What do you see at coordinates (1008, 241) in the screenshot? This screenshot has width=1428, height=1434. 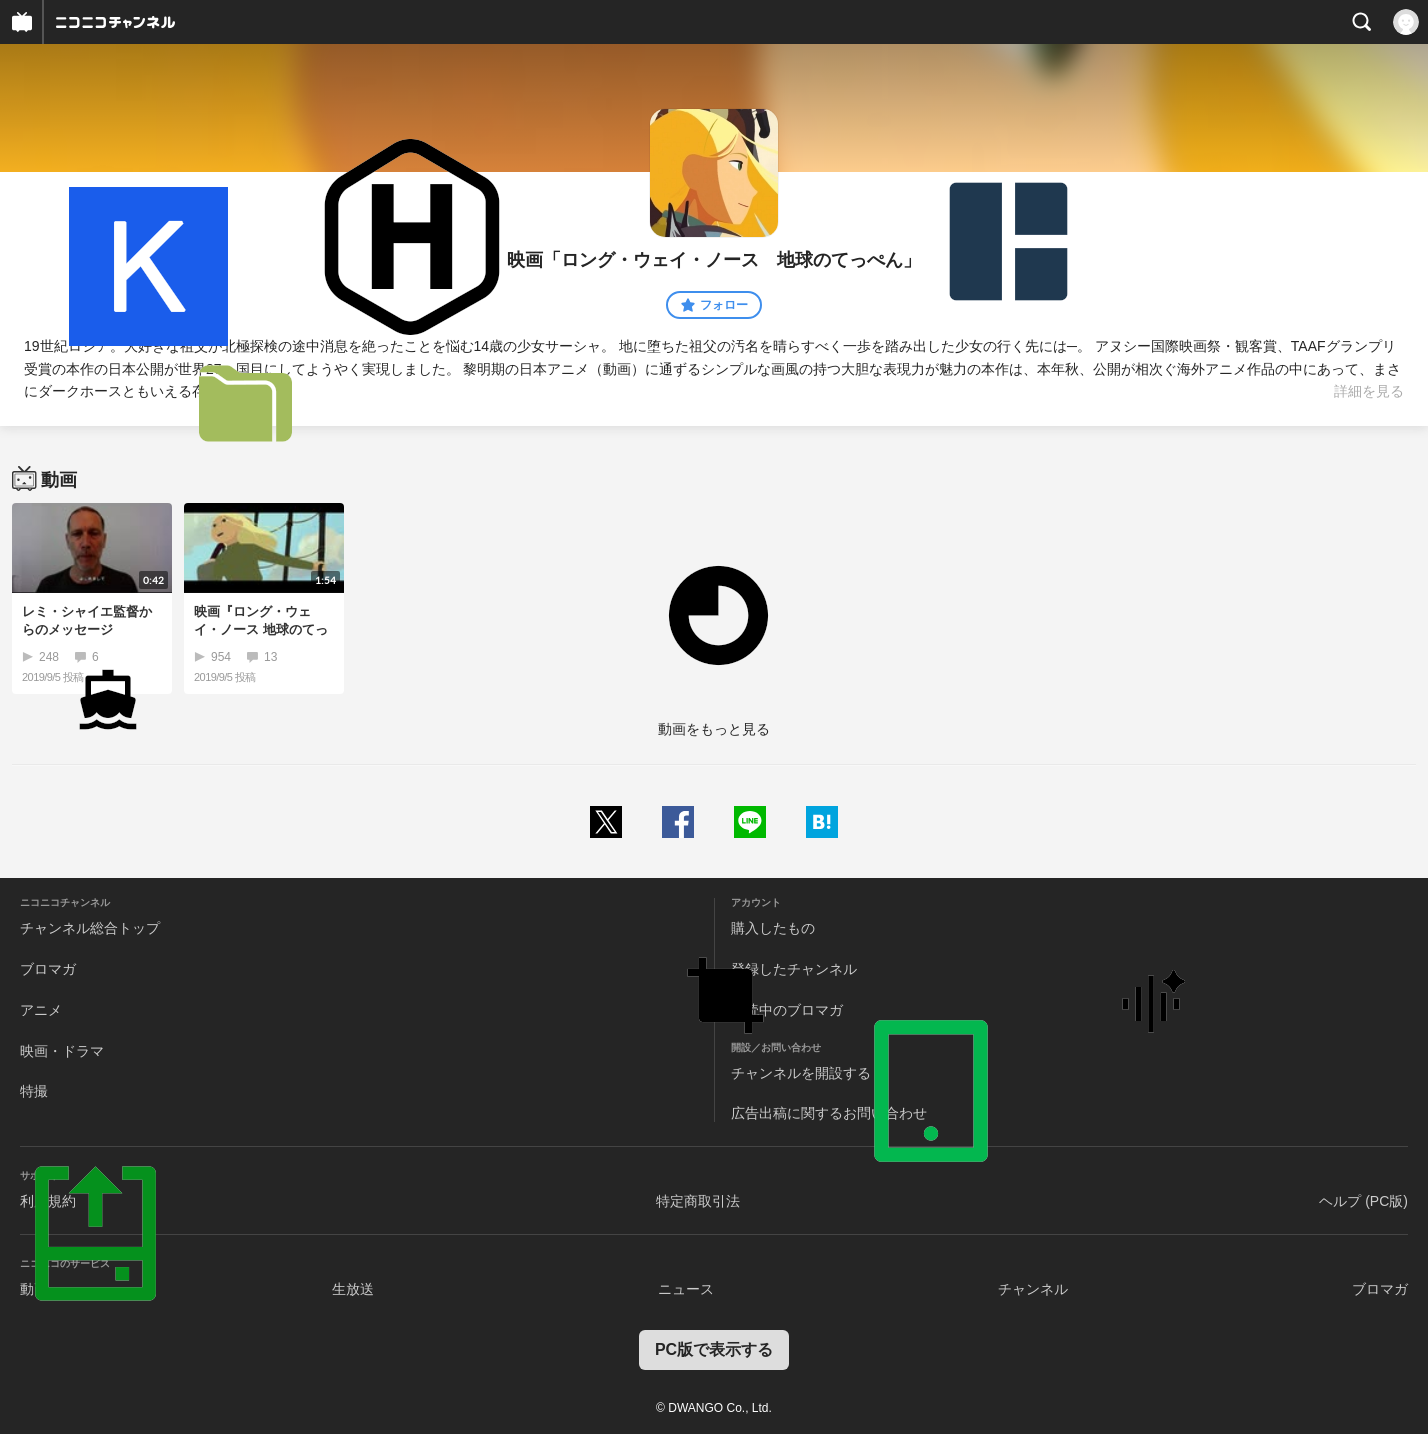 I see `switch to grid layout view` at bounding box center [1008, 241].